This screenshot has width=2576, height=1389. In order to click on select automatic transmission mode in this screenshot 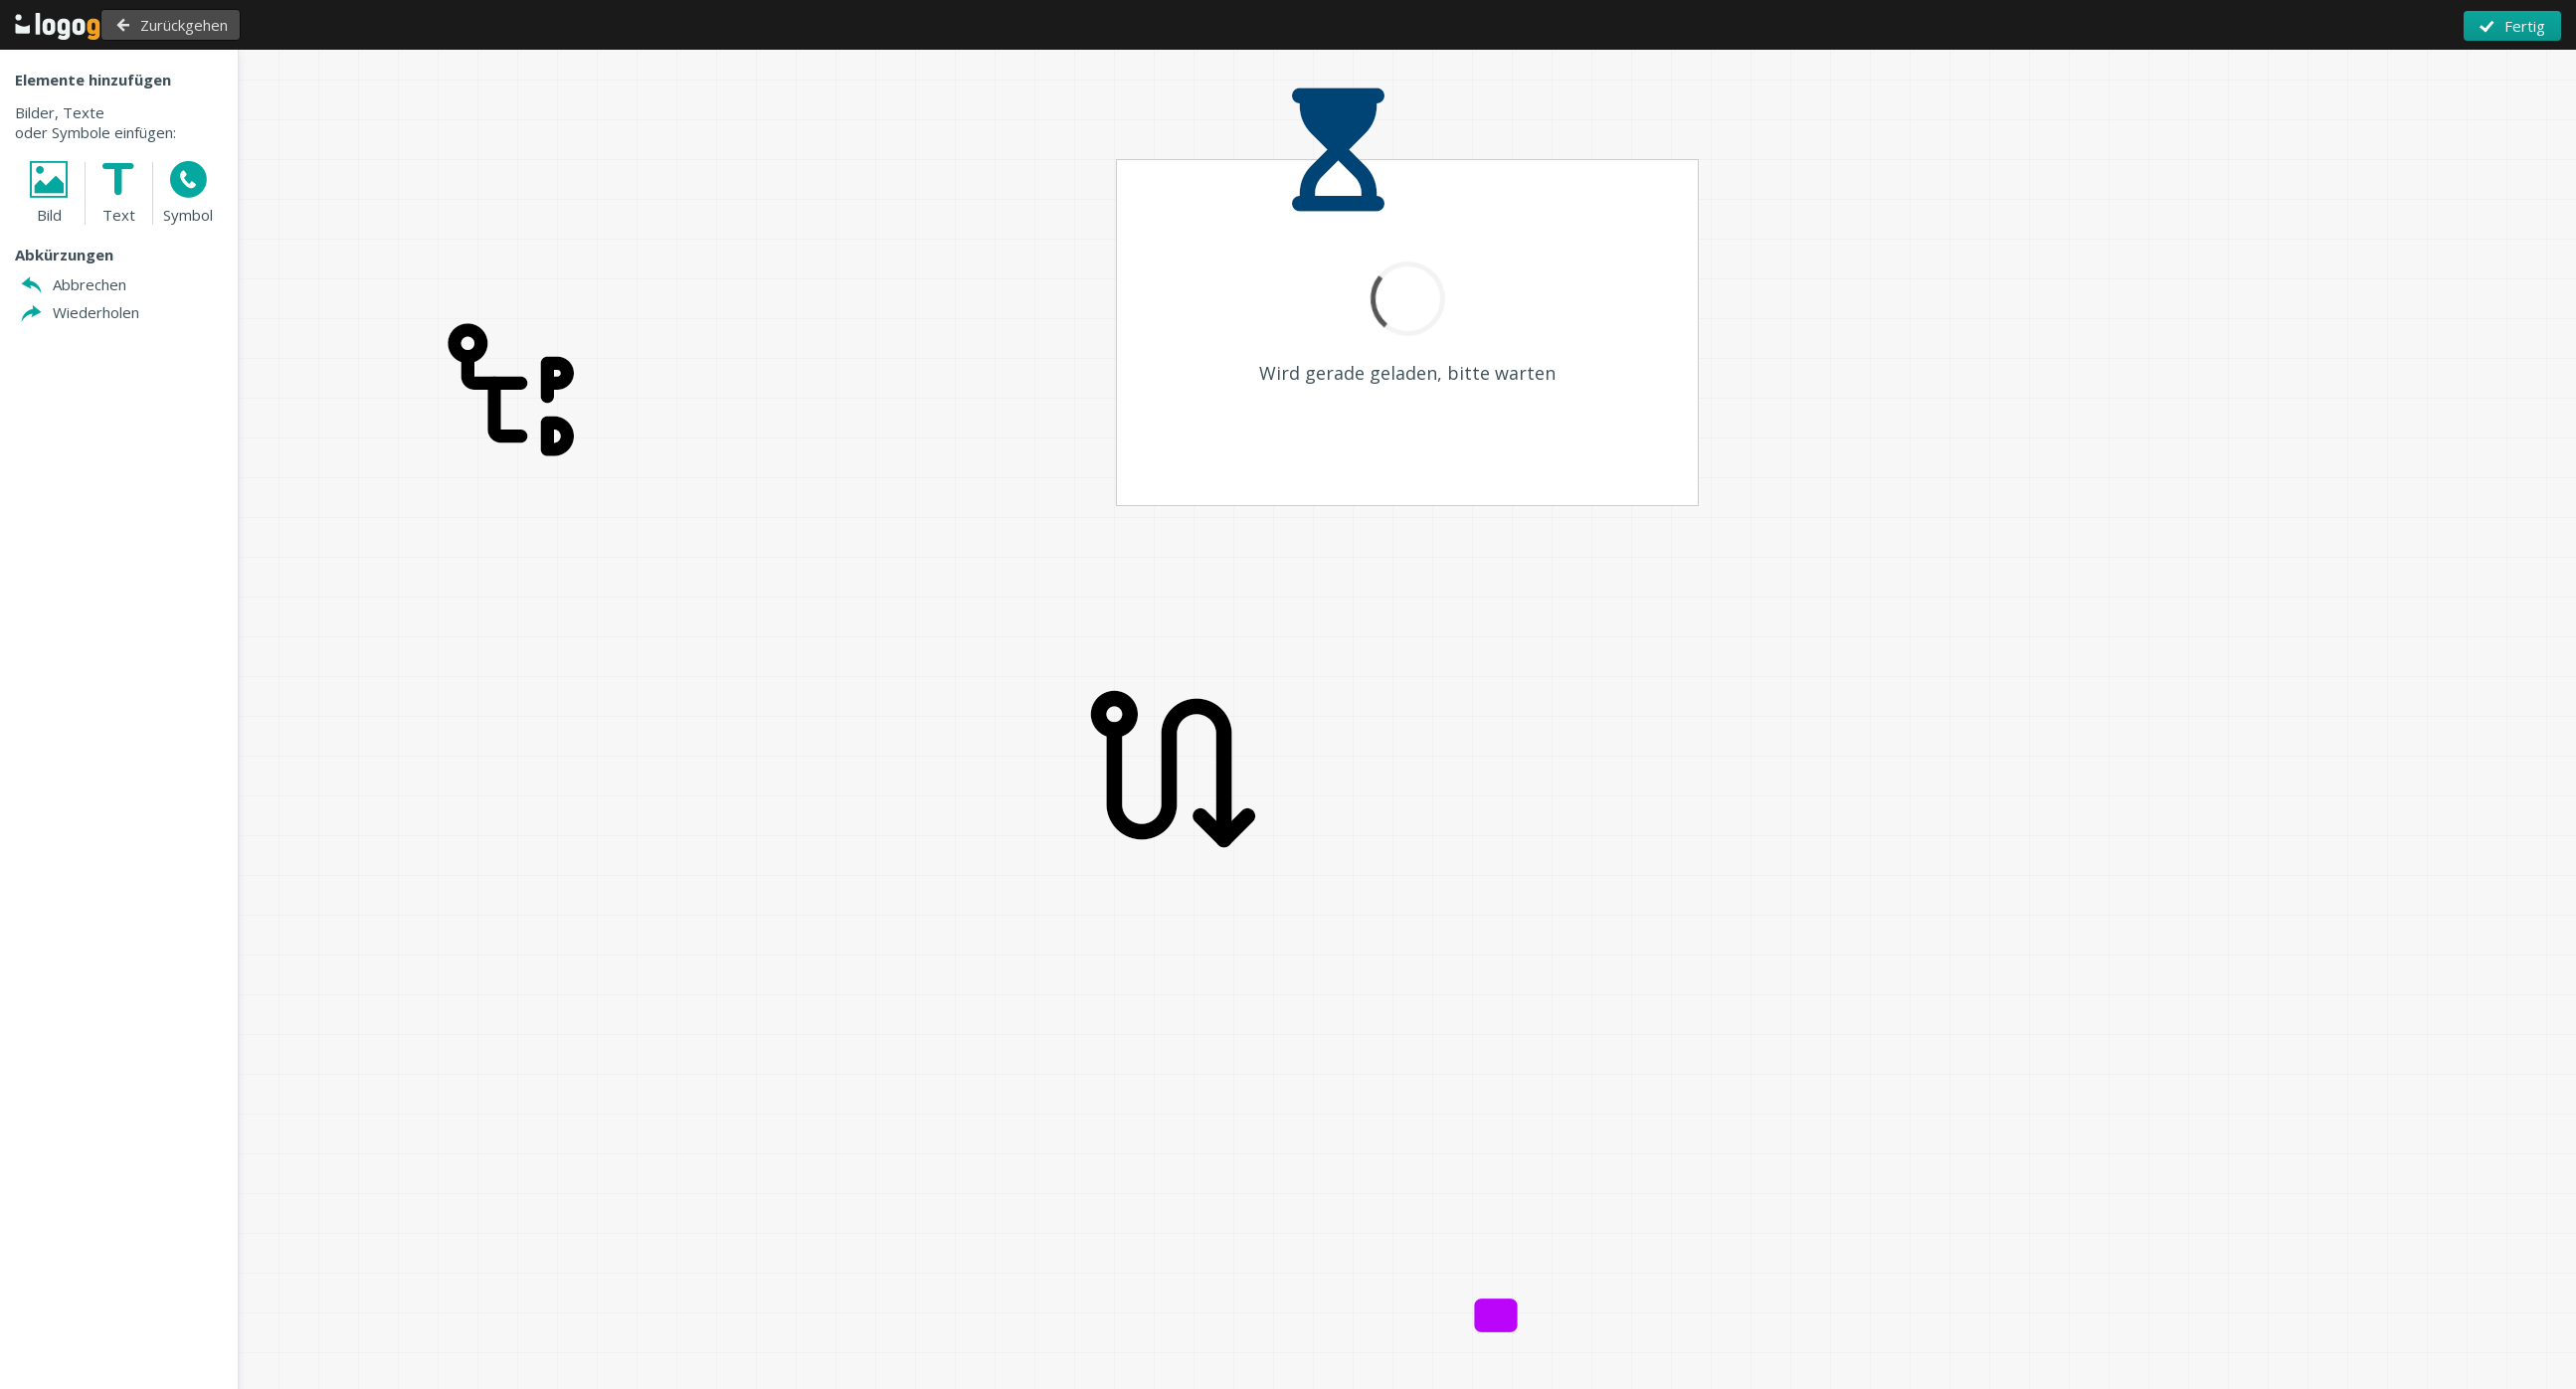, I will do `click(514, 390)`.